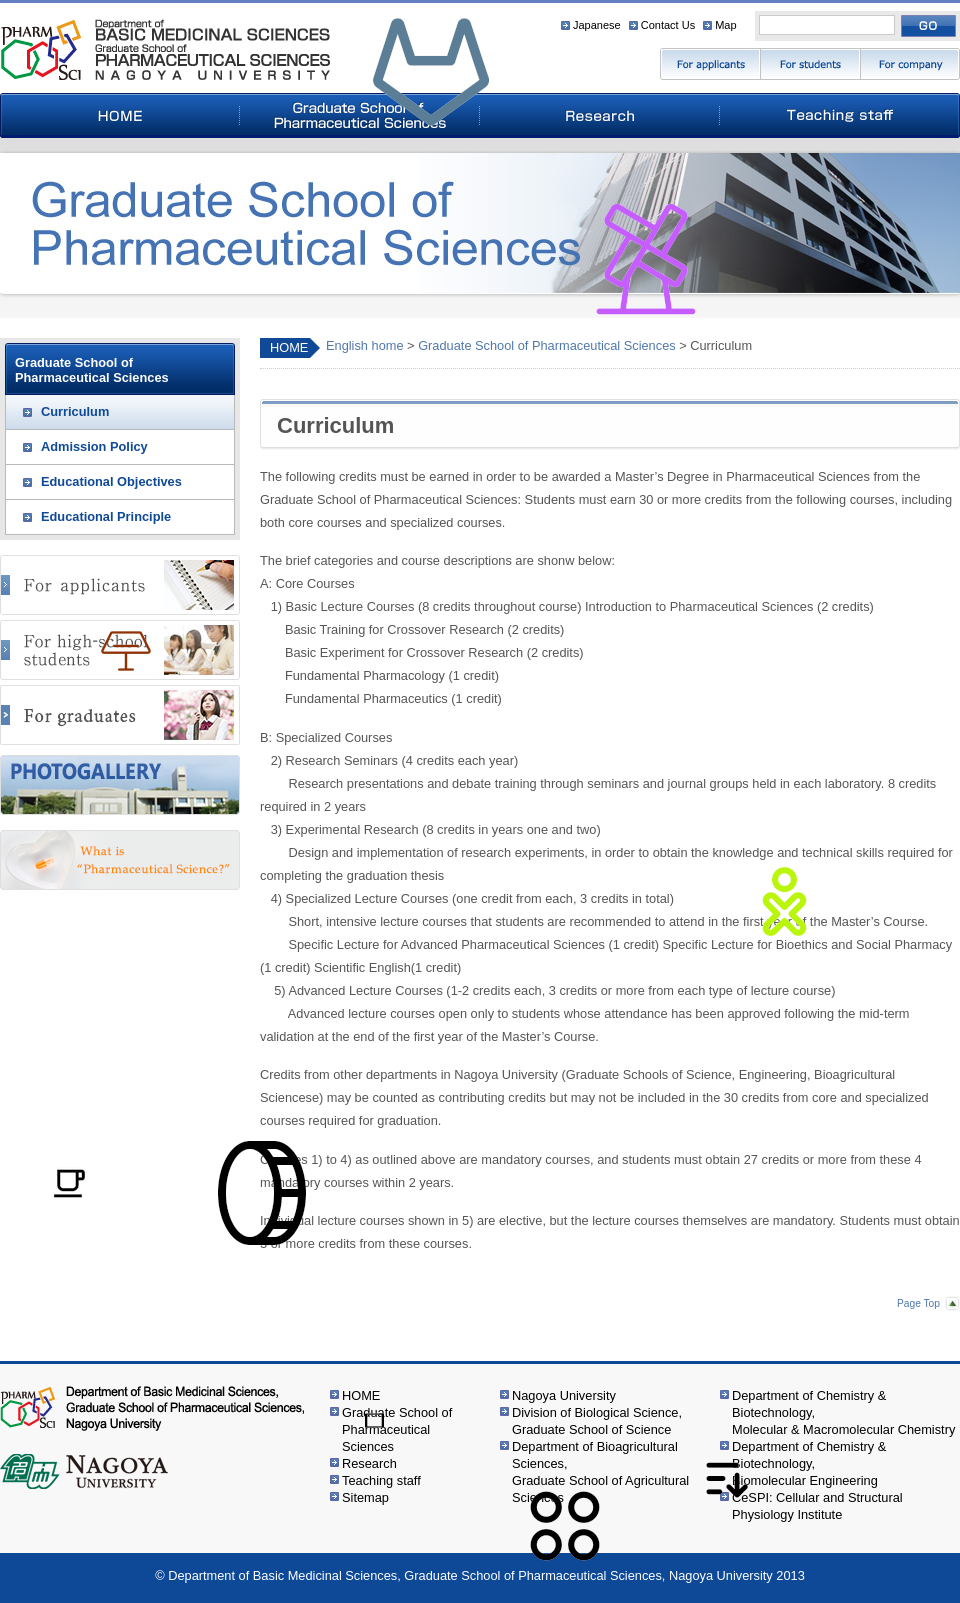  I want to click on open sugarizer learning platform, so click(784, 901).